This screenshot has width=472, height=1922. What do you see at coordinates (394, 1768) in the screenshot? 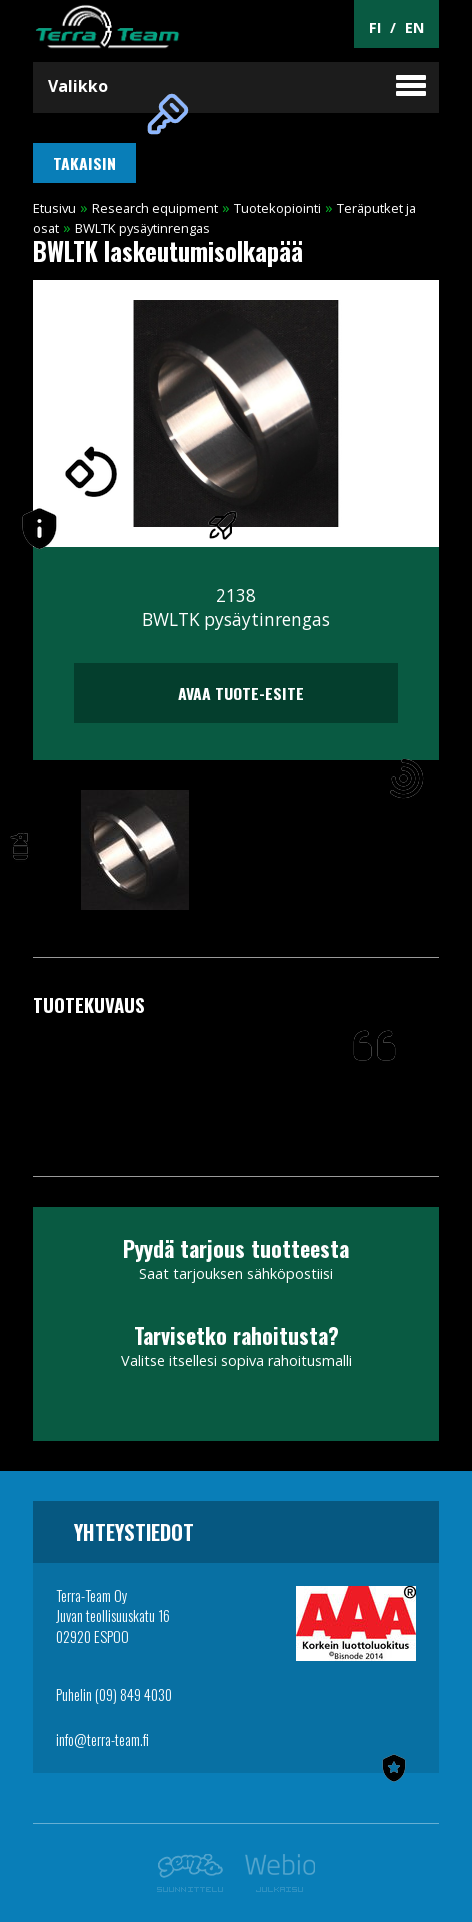
I see `access local police or emergency services` at bounding box center [394, 1768].